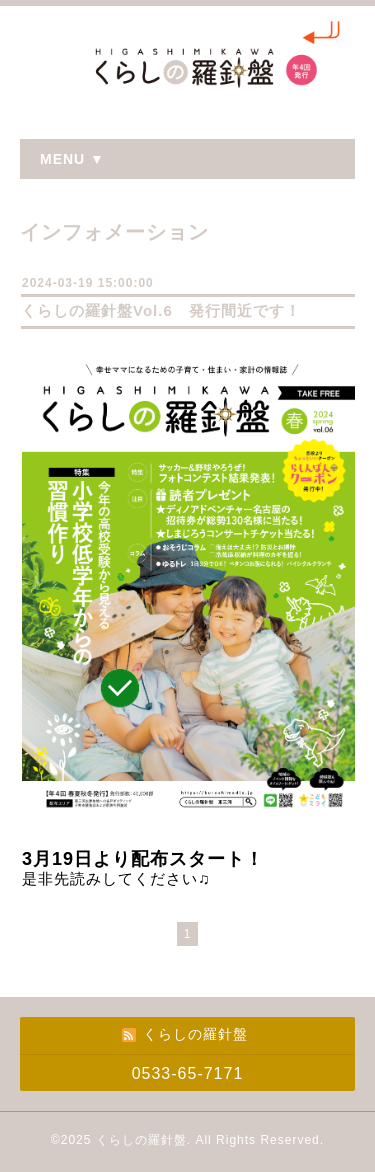  I want to click on indicates file or folder is fully synced, so click(120, 688).